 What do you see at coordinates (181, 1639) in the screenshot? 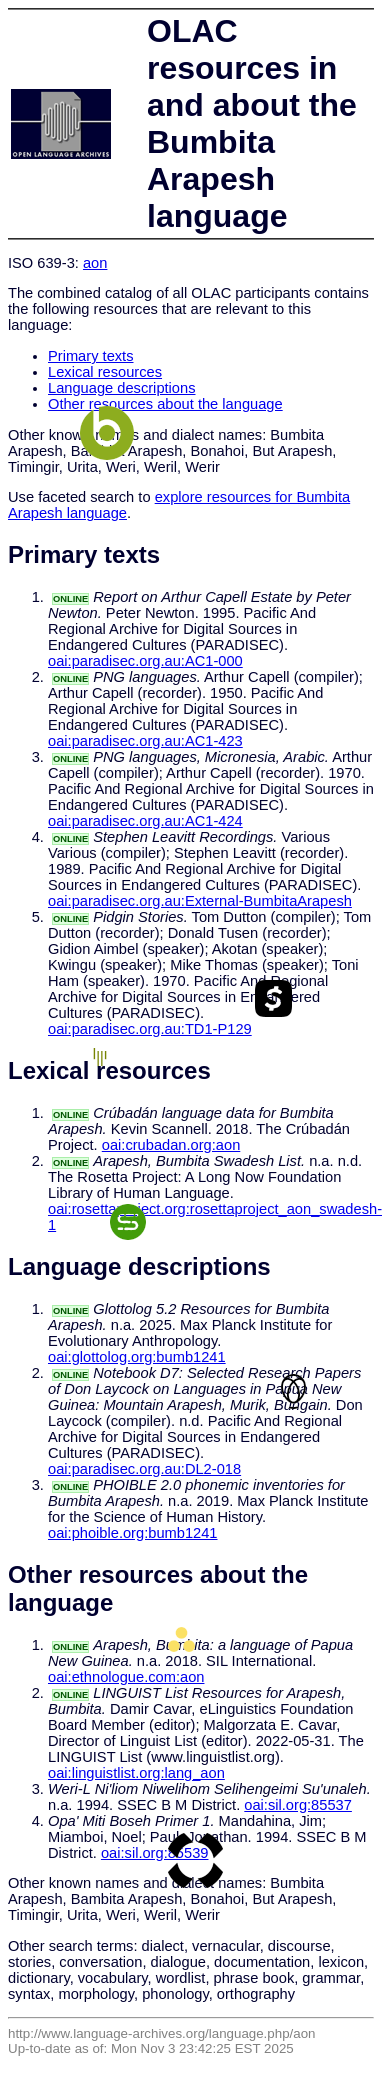
I see `open asana project management app` at bounding box center [181, 1639].